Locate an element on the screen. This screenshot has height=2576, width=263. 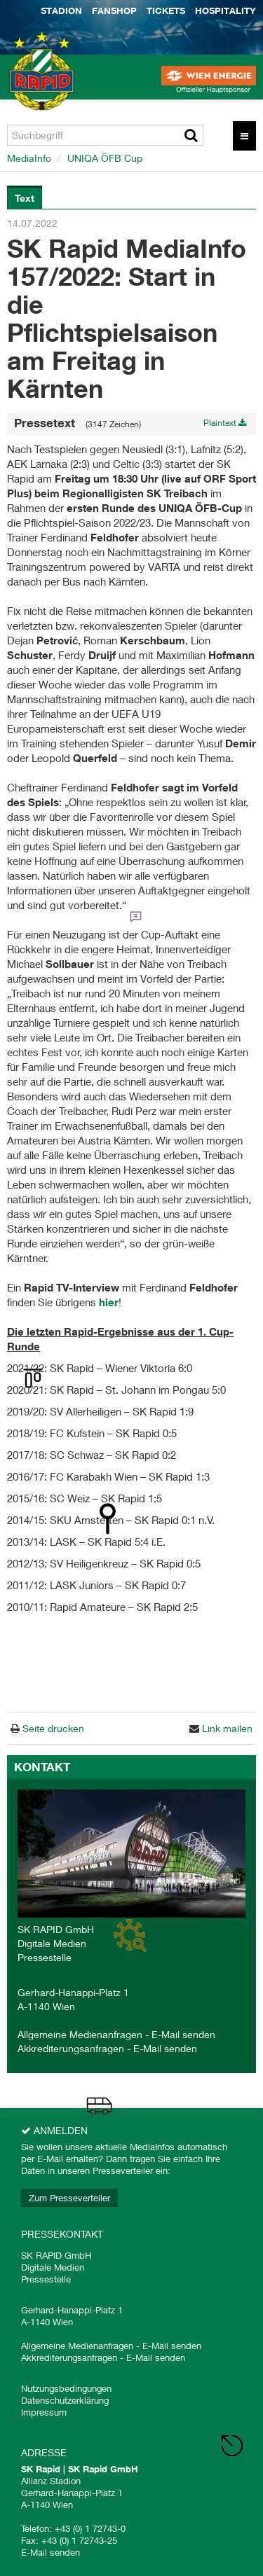
open chat or messaging is located at coordinates (135, 915).